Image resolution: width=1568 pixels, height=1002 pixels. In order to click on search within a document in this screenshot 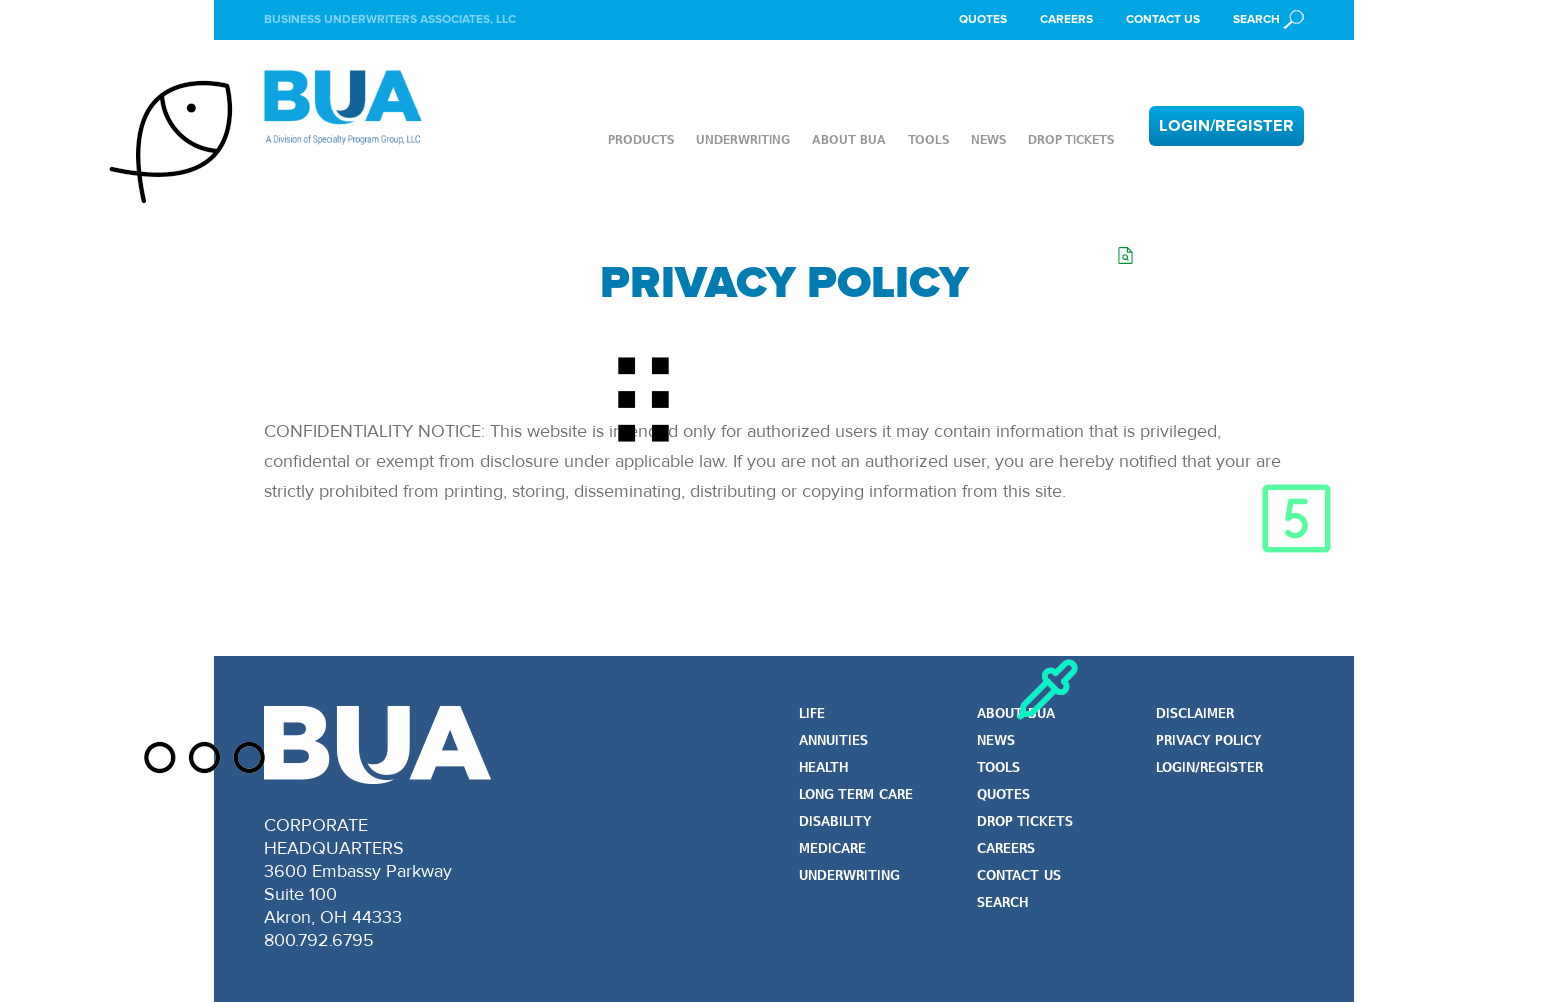, I will do `click(1125, 255)`.